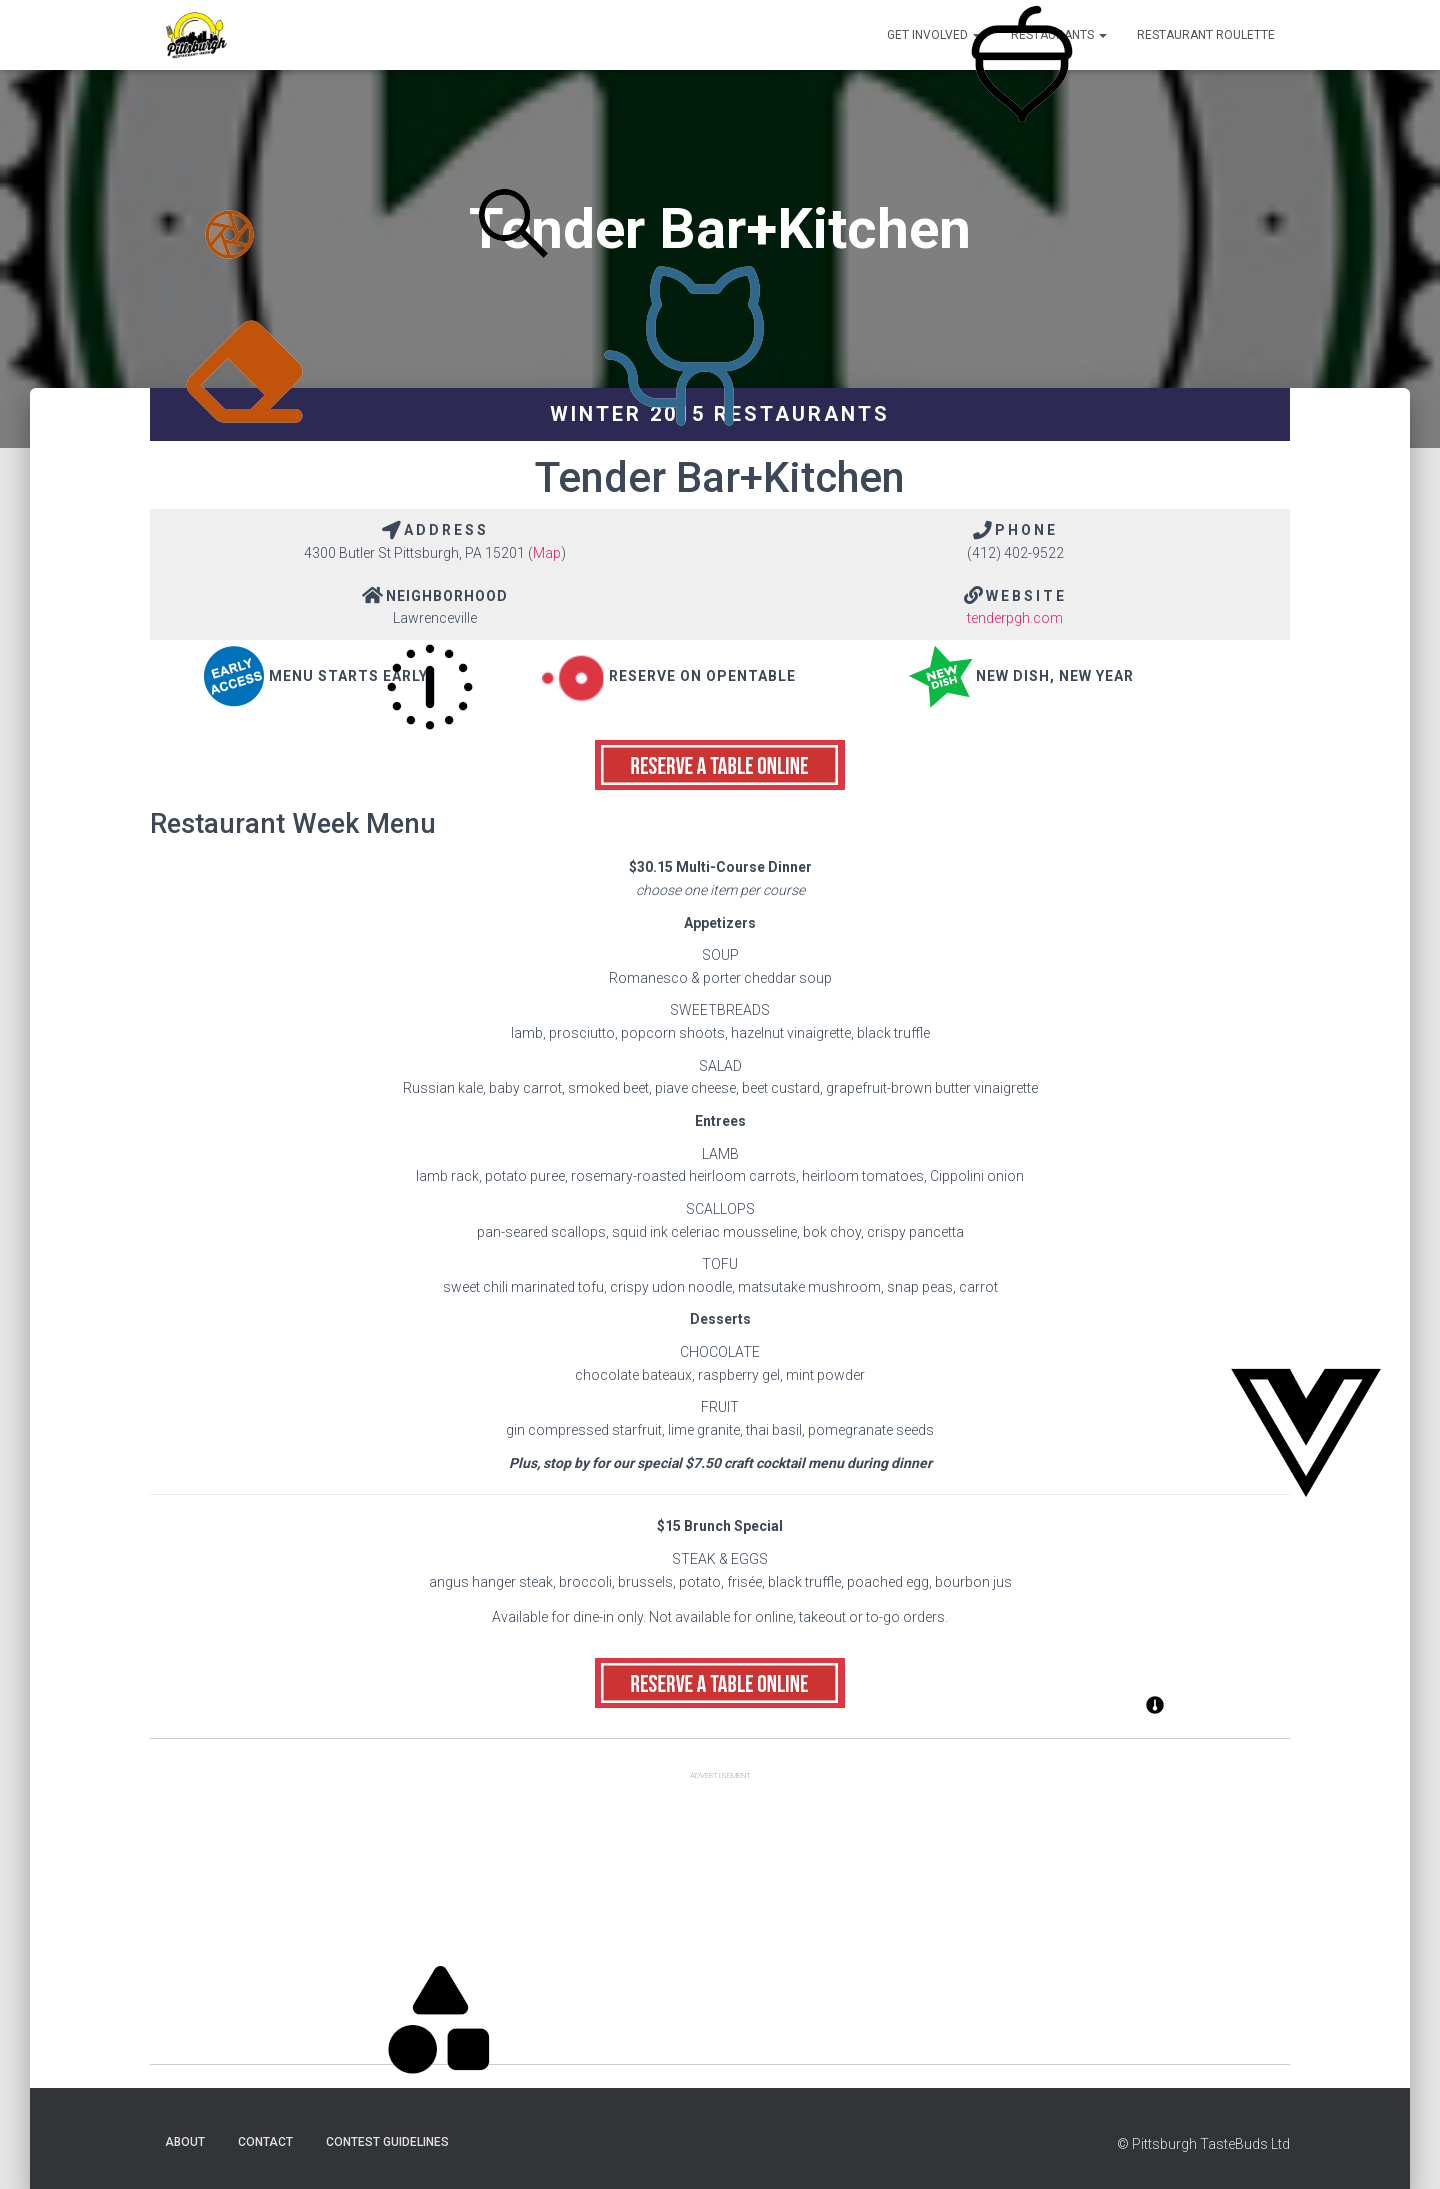 The image size is (1440, 2189). What do you see at coordinates (1155, 1705) in the screenshot?
I see `view performance or speed metrics` at bounding box center [1155, 1705].